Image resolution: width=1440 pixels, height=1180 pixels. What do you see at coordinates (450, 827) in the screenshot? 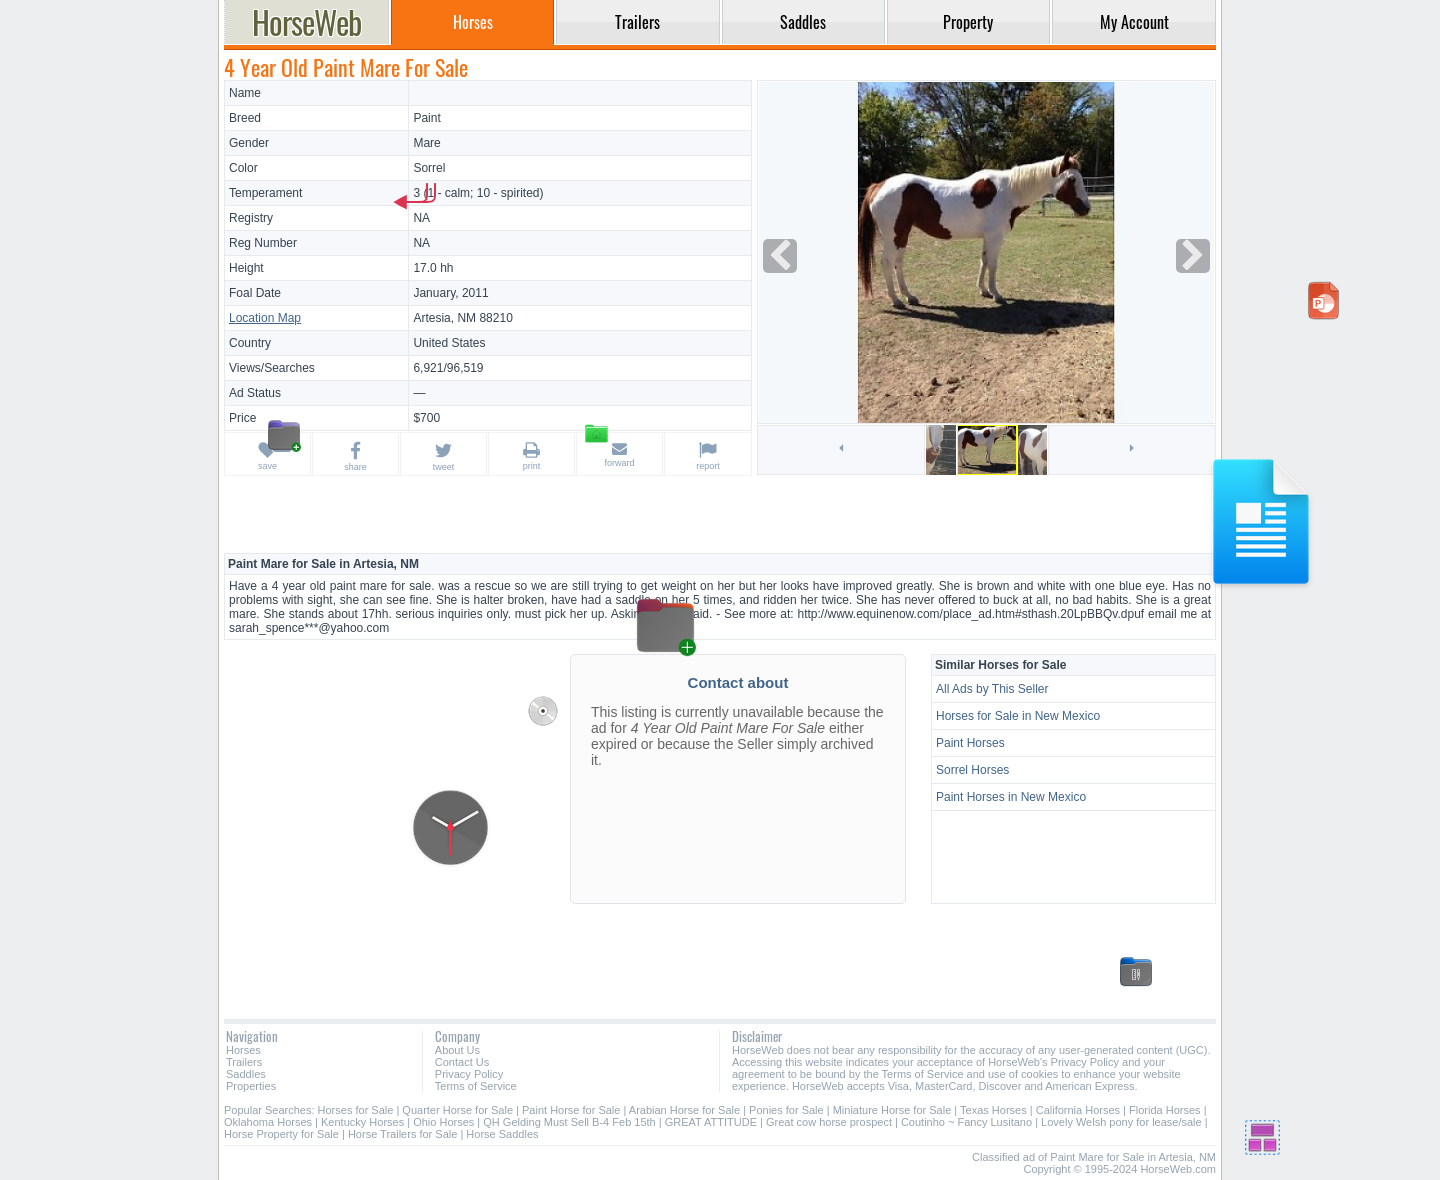
I see `open the clocks app` at bounding box center [450, 827].